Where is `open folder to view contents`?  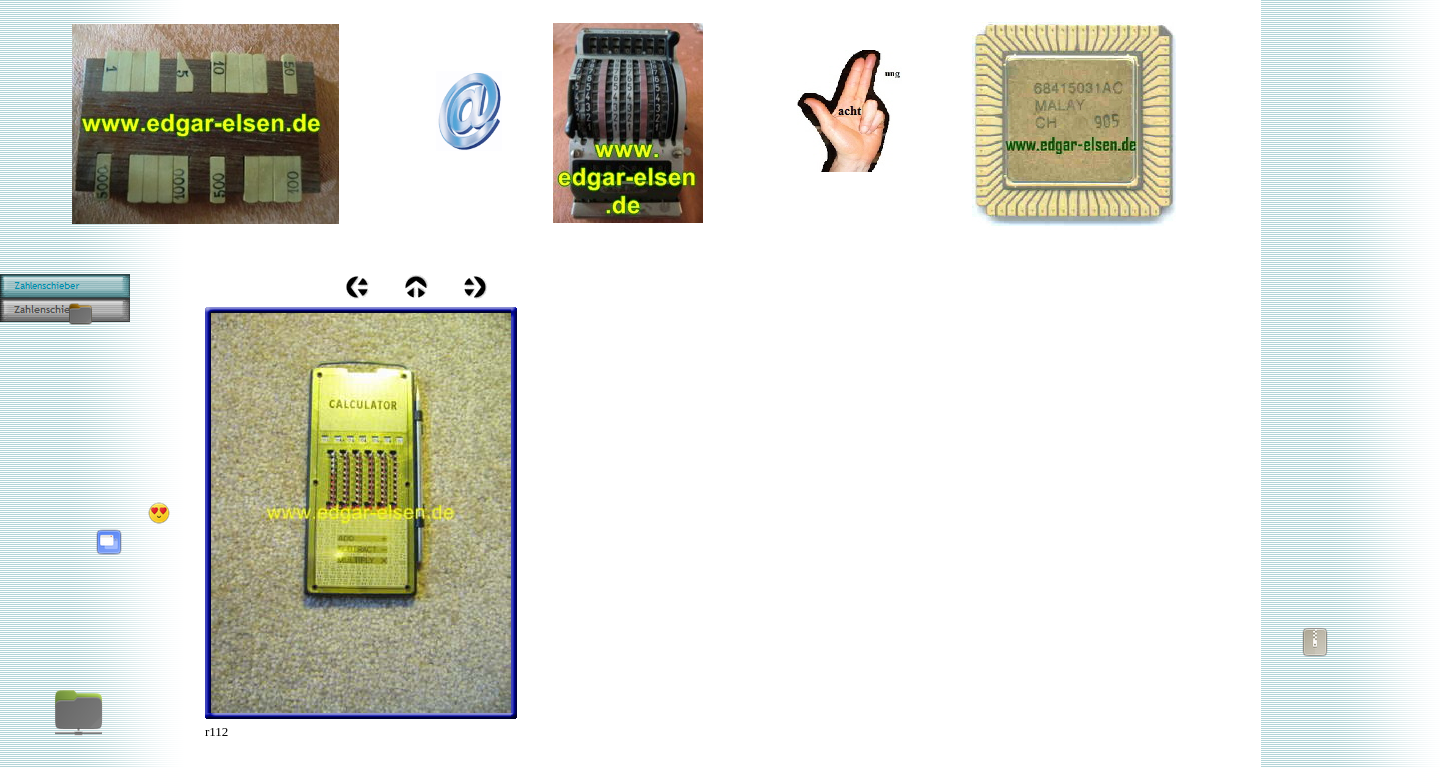
open folder to view contents is located at coordinates (80, 313).